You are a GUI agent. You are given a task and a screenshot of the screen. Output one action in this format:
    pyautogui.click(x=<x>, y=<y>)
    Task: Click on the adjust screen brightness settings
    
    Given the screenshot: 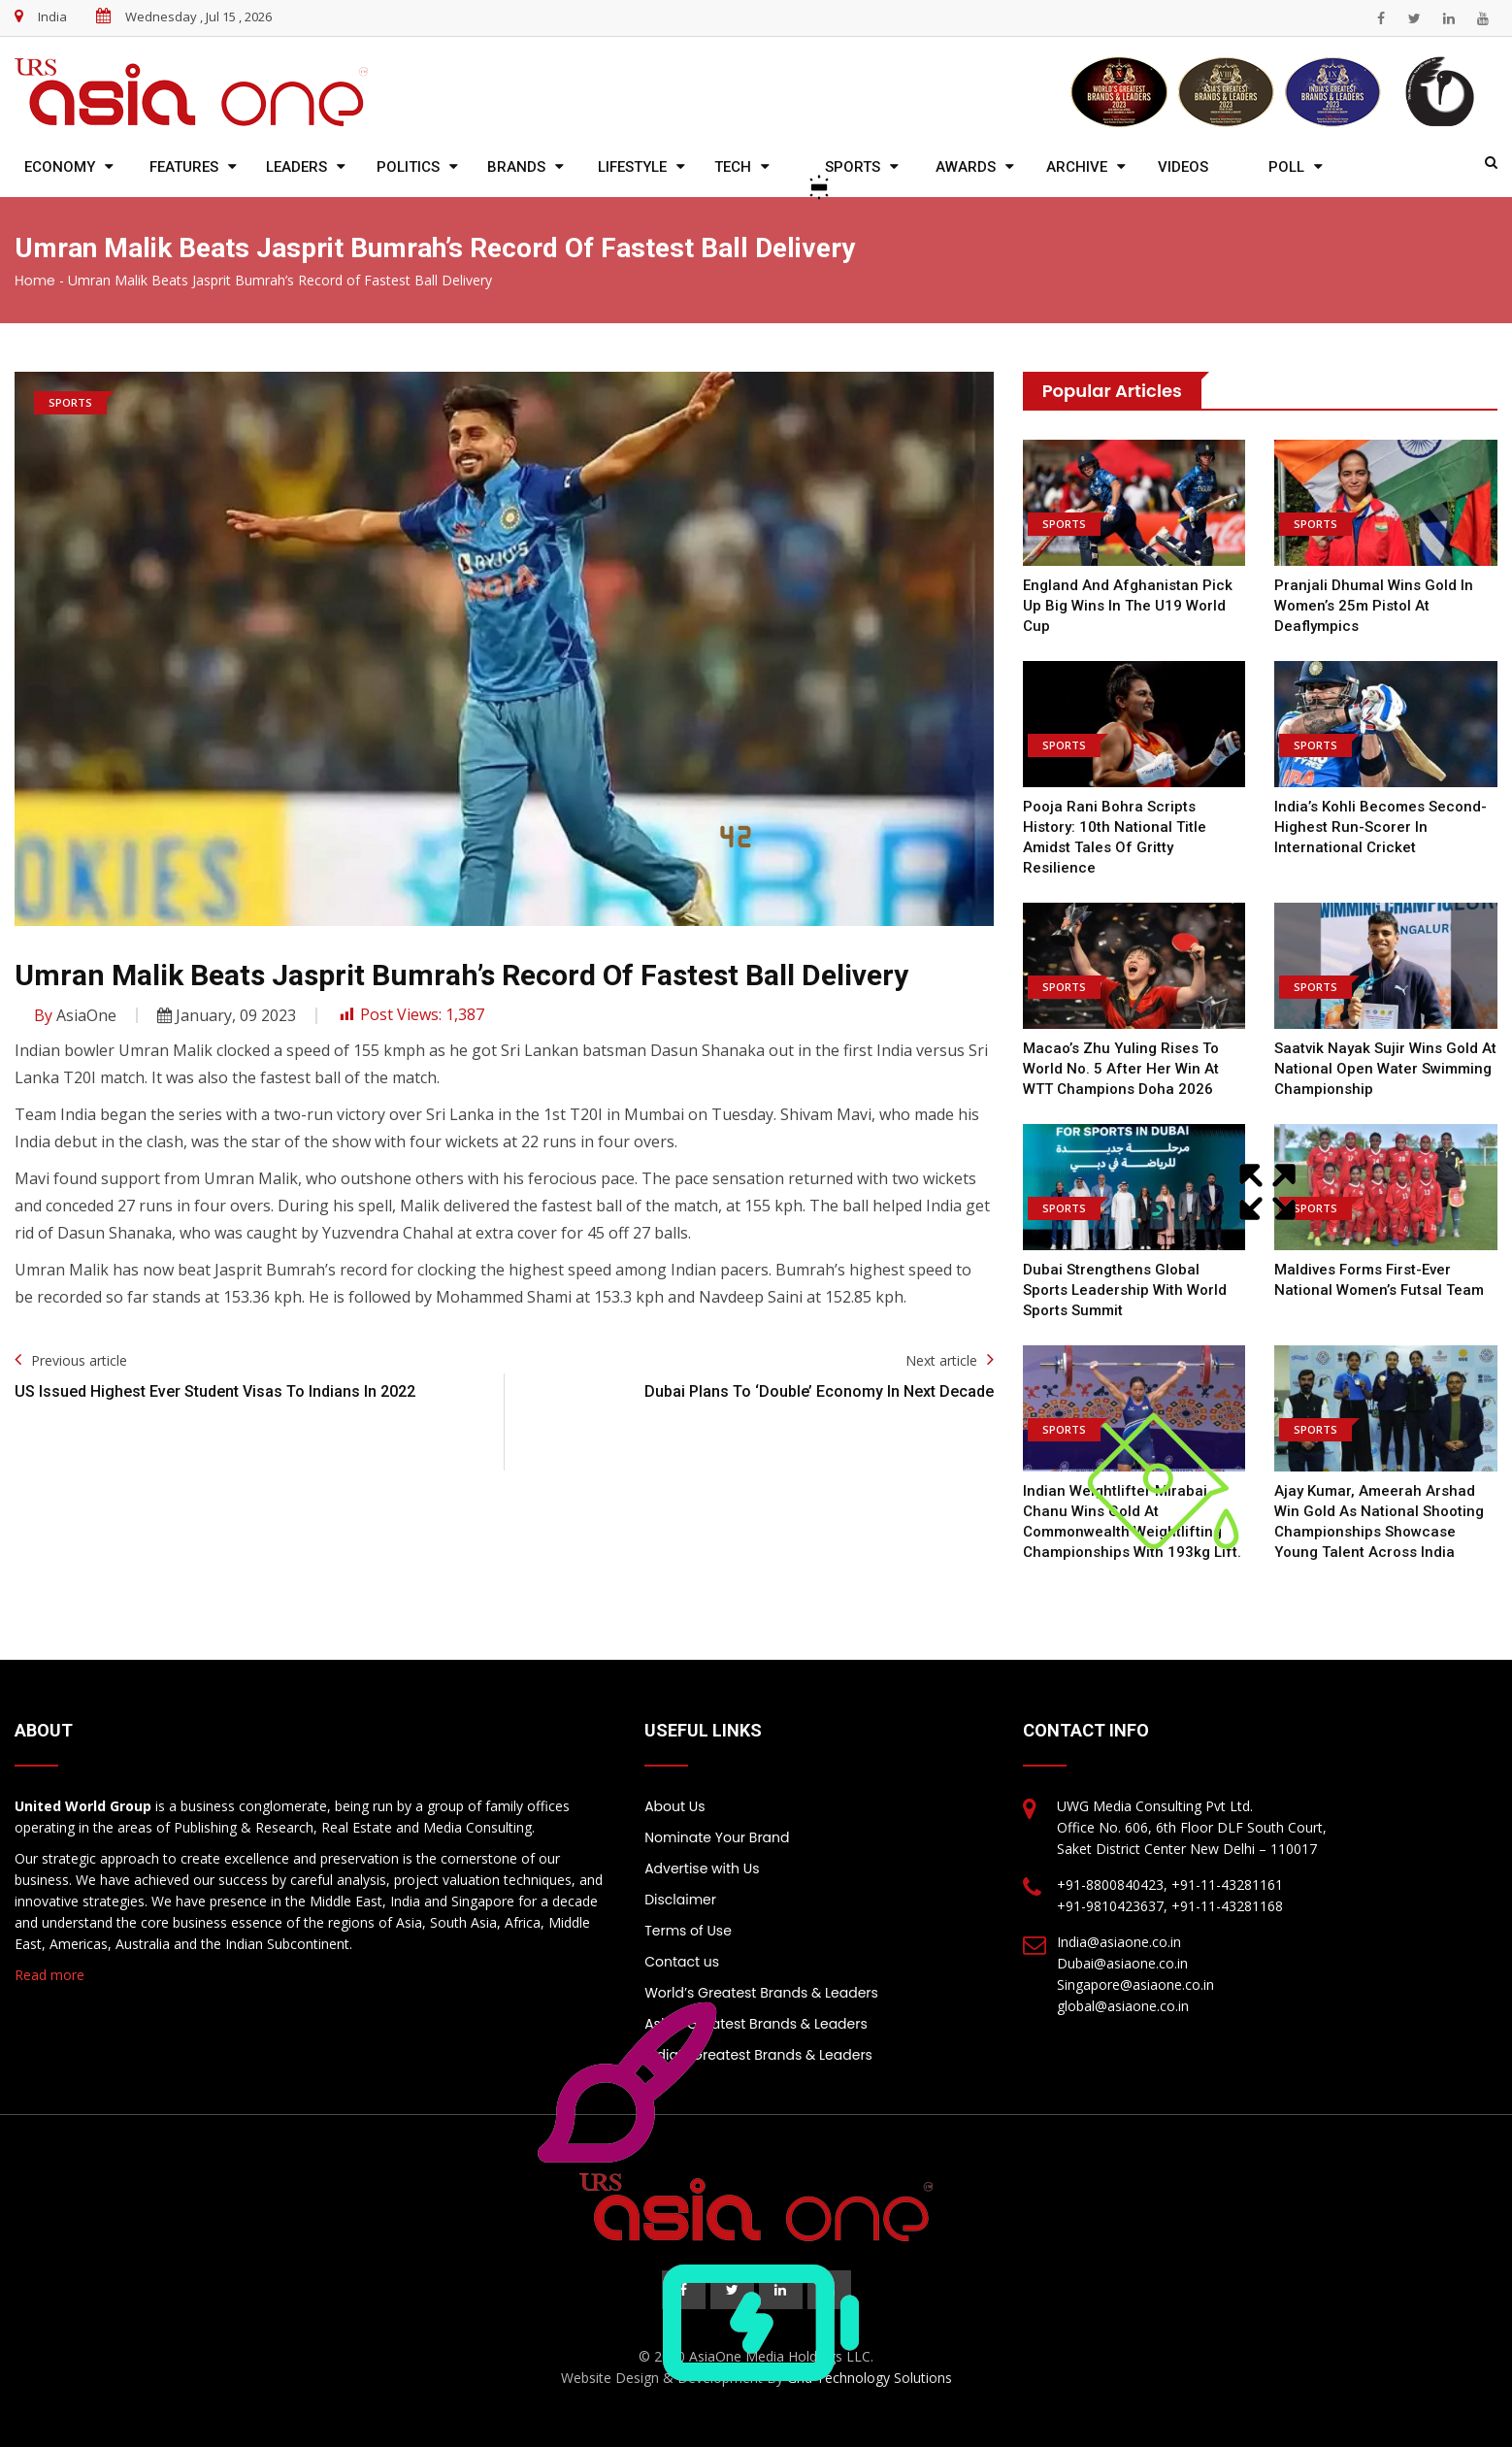 What is the action you would take?
    pyautogui.click(x=819, y=187)
    